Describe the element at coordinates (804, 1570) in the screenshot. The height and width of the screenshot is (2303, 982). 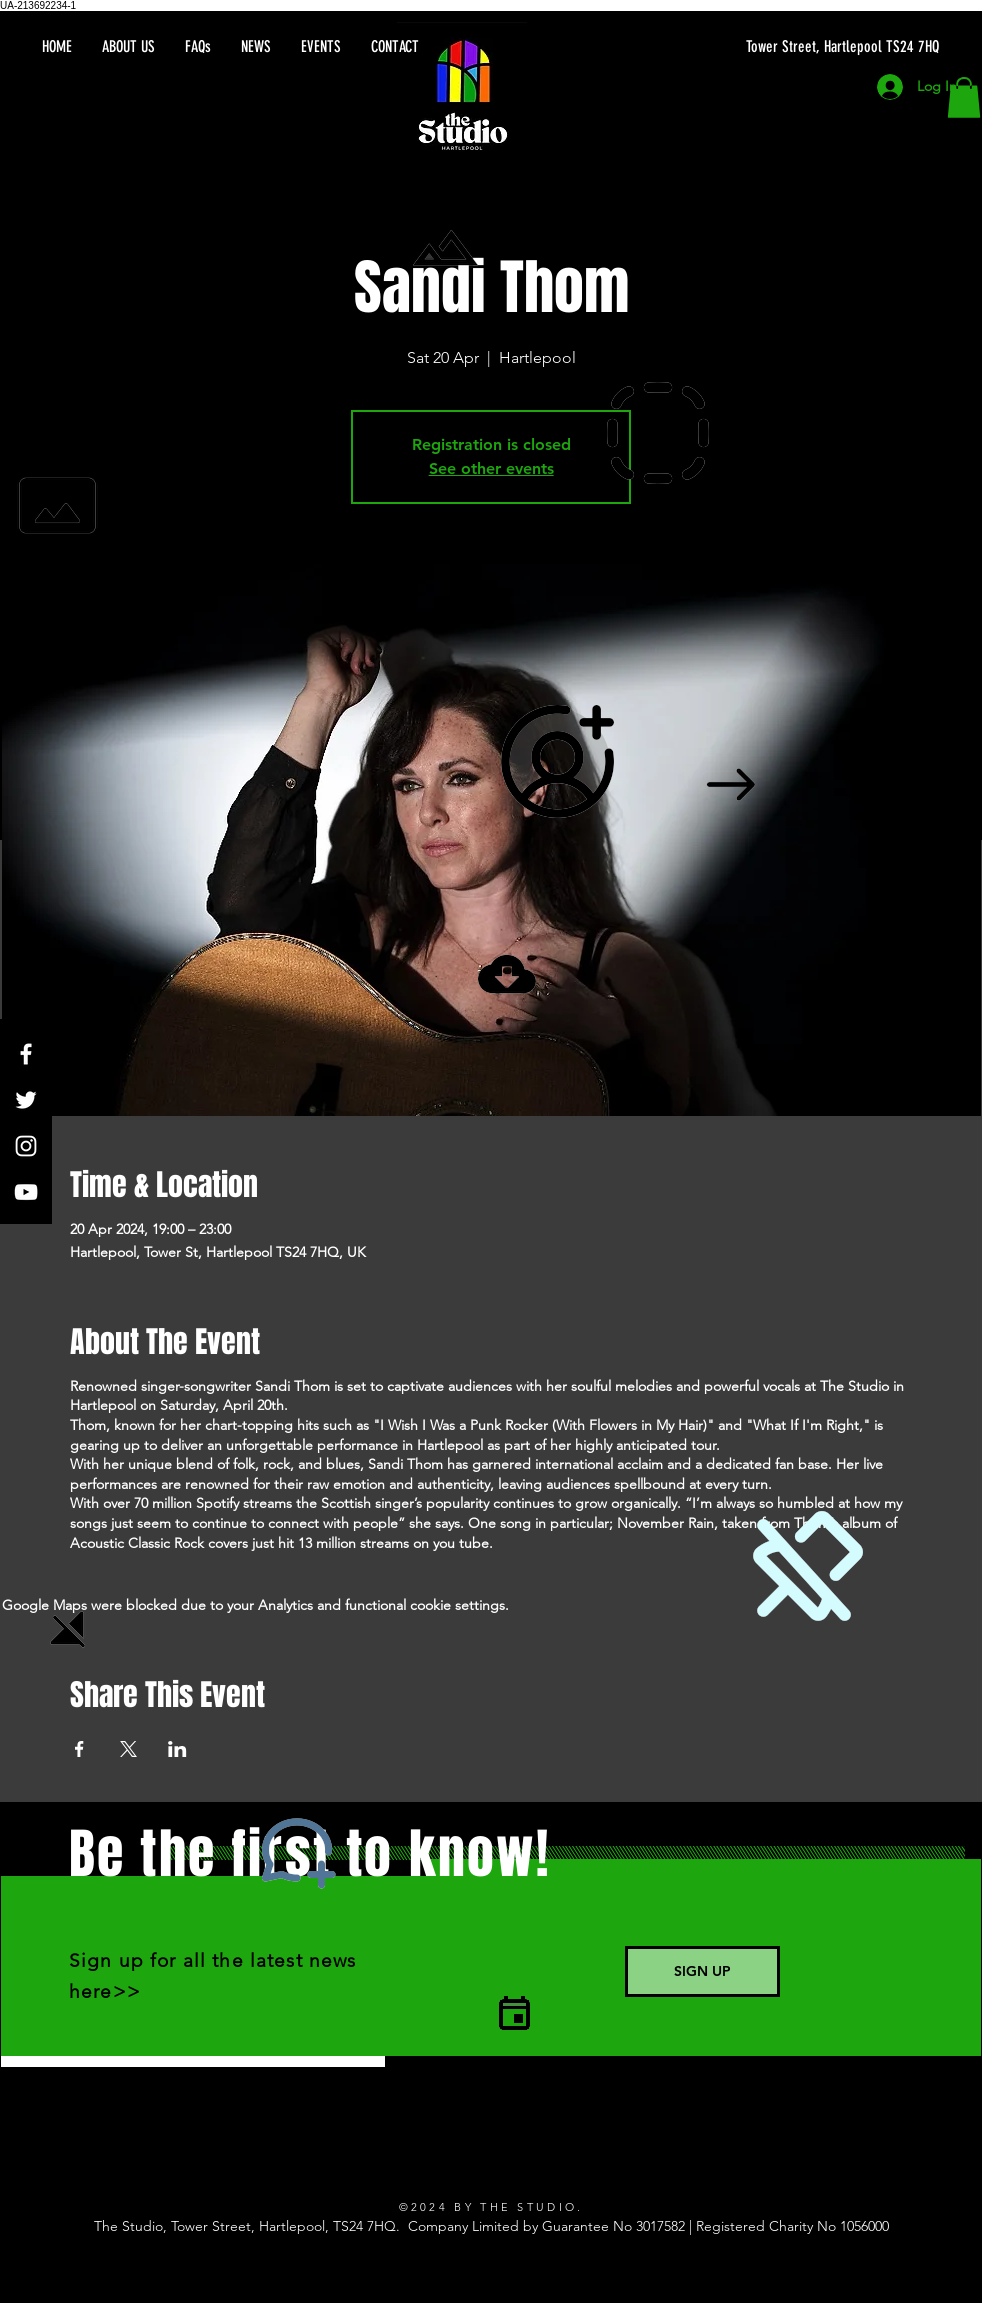
I see `unpin this item` at that location.